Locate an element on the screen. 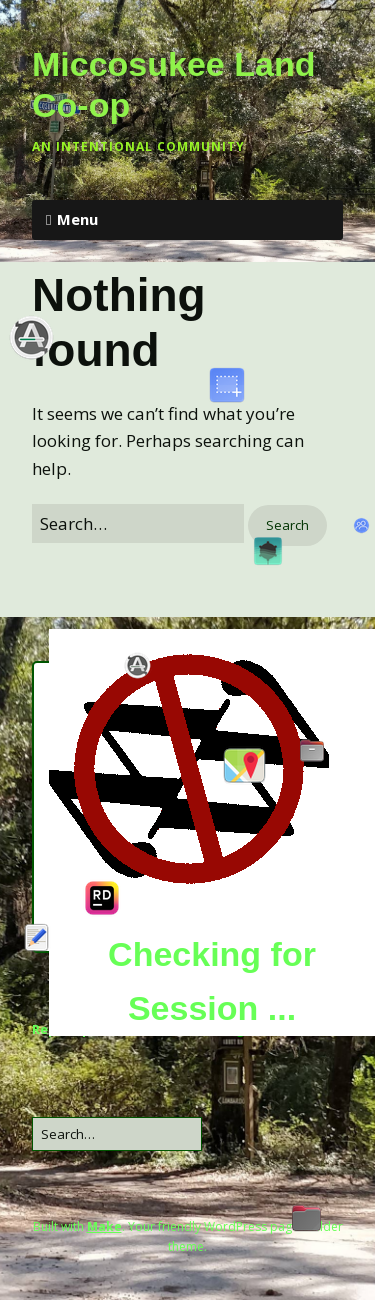  open the software updater application is located at coordinates (137, 665).